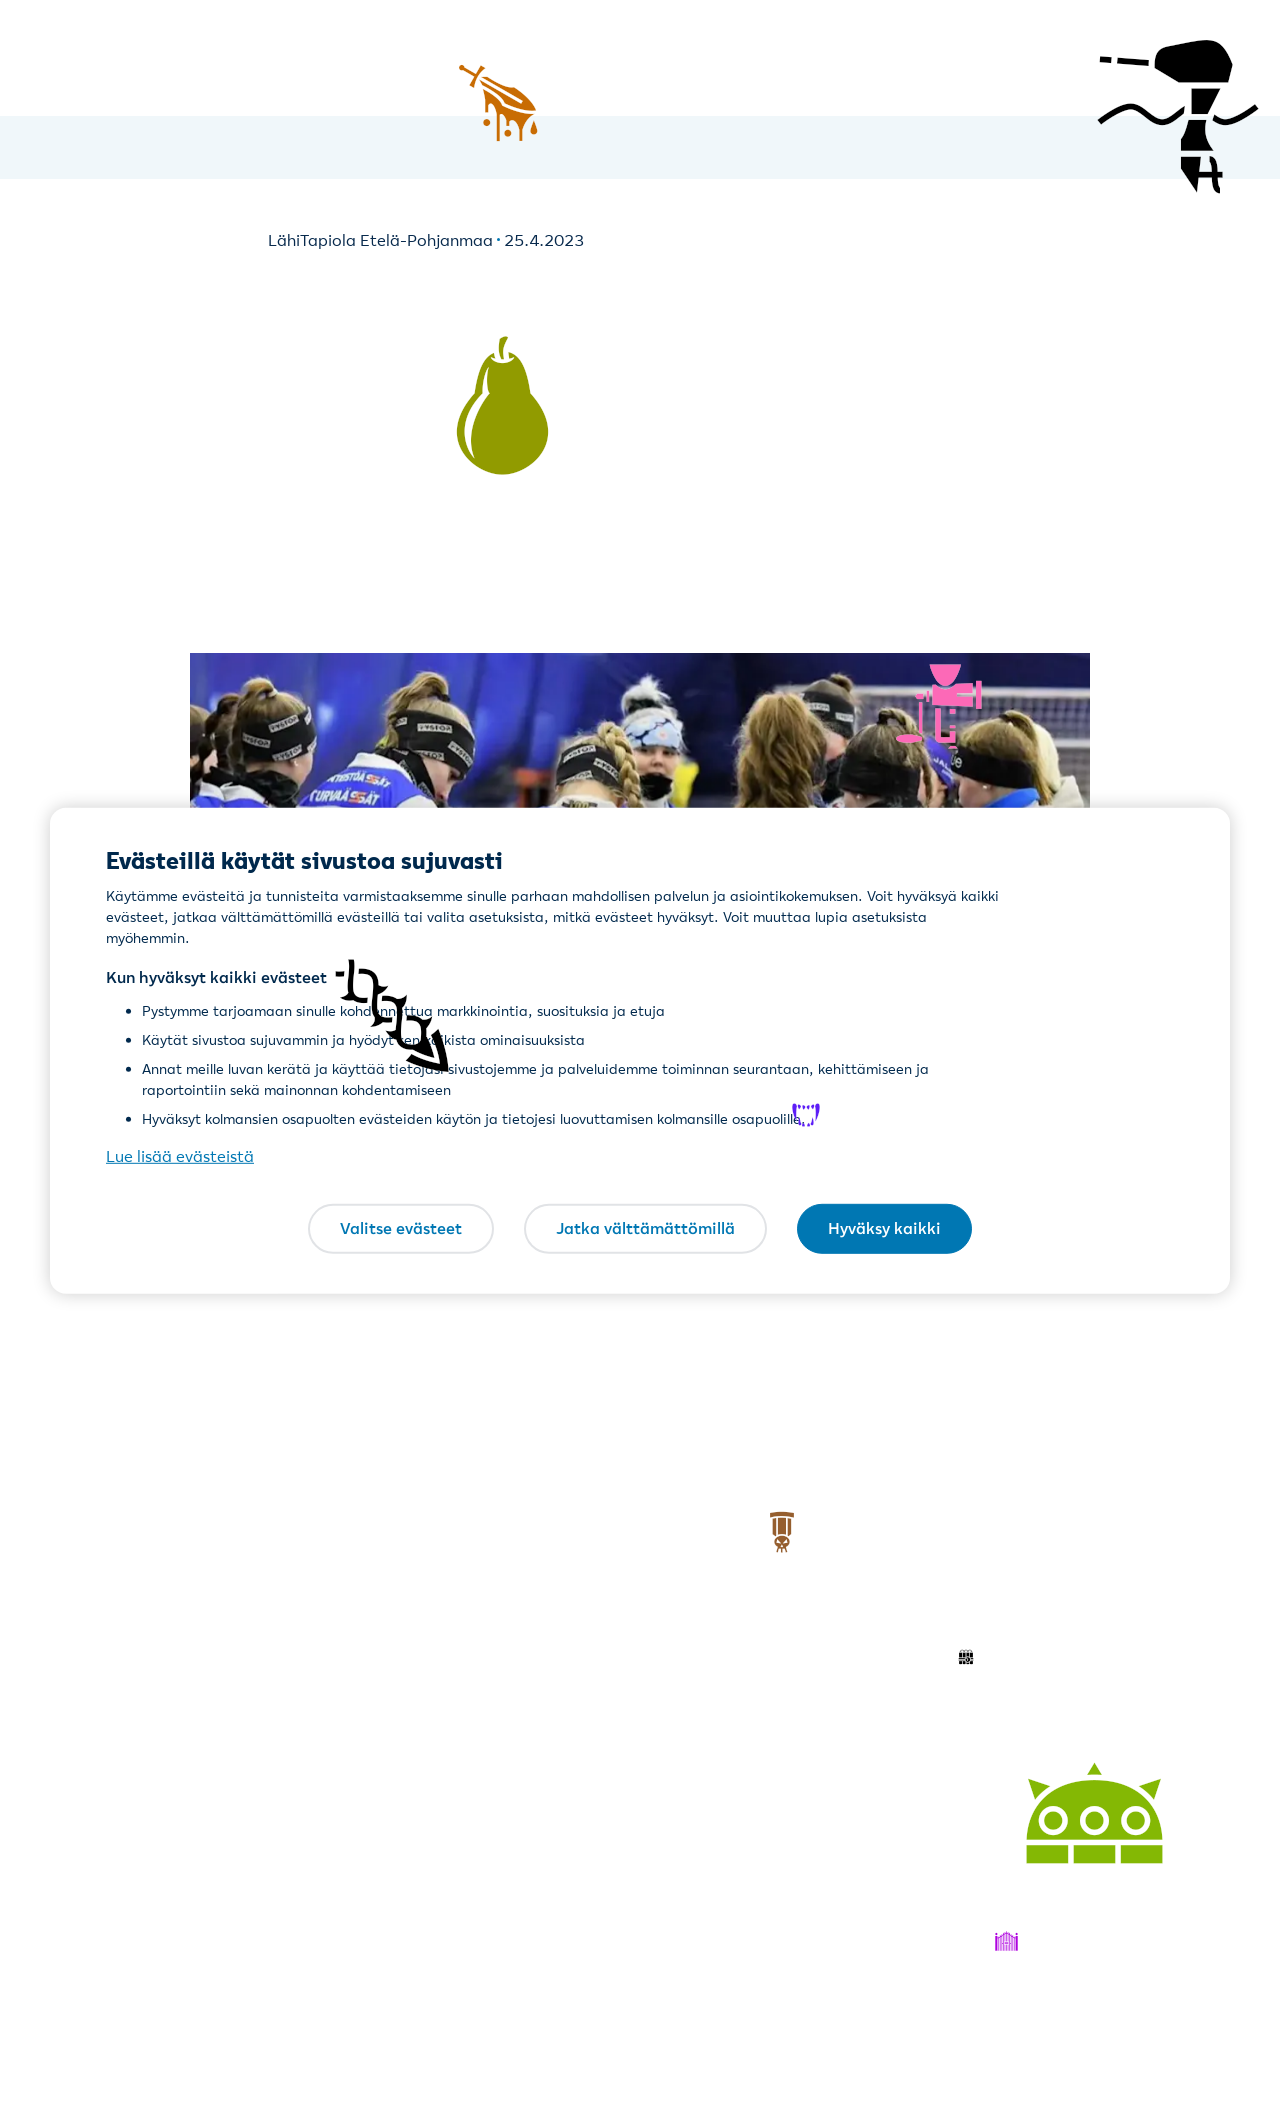  Describe the element at coordinates (502, 405) in the screenshot. I see `select pear as your game fruit or character` at that location.